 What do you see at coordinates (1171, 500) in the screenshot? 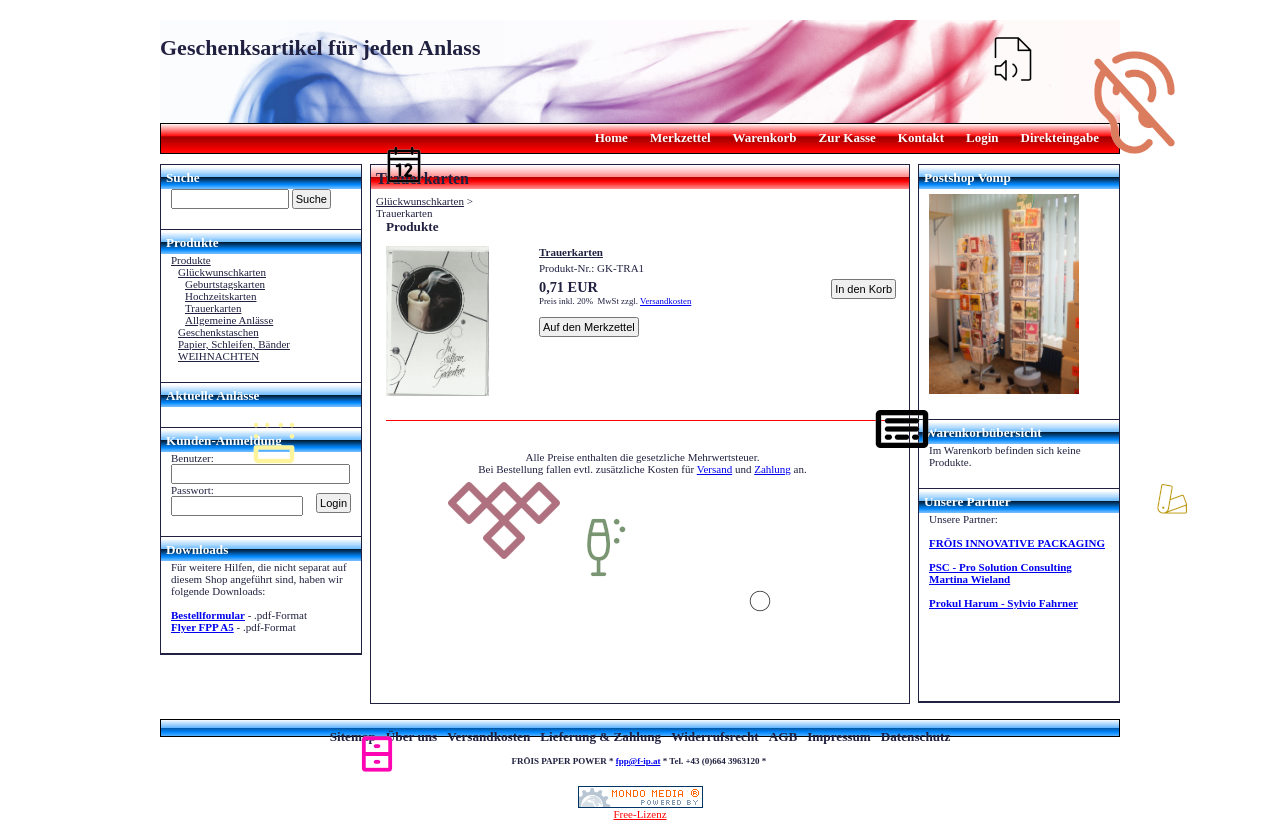
I see `access color palette or theme options` at bounding box center [1171, 500].